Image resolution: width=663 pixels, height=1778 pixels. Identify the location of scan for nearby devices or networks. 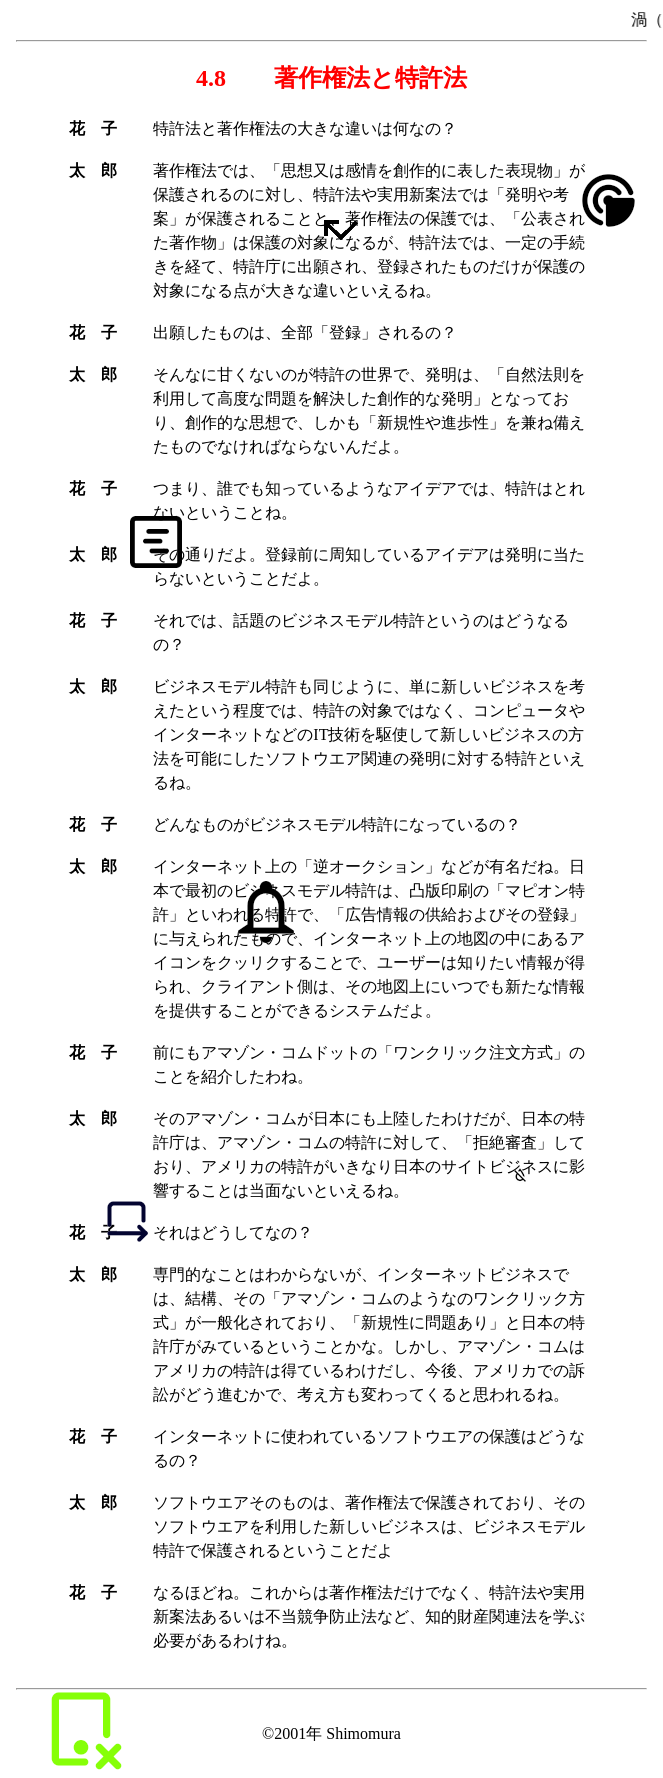
(608, 200).